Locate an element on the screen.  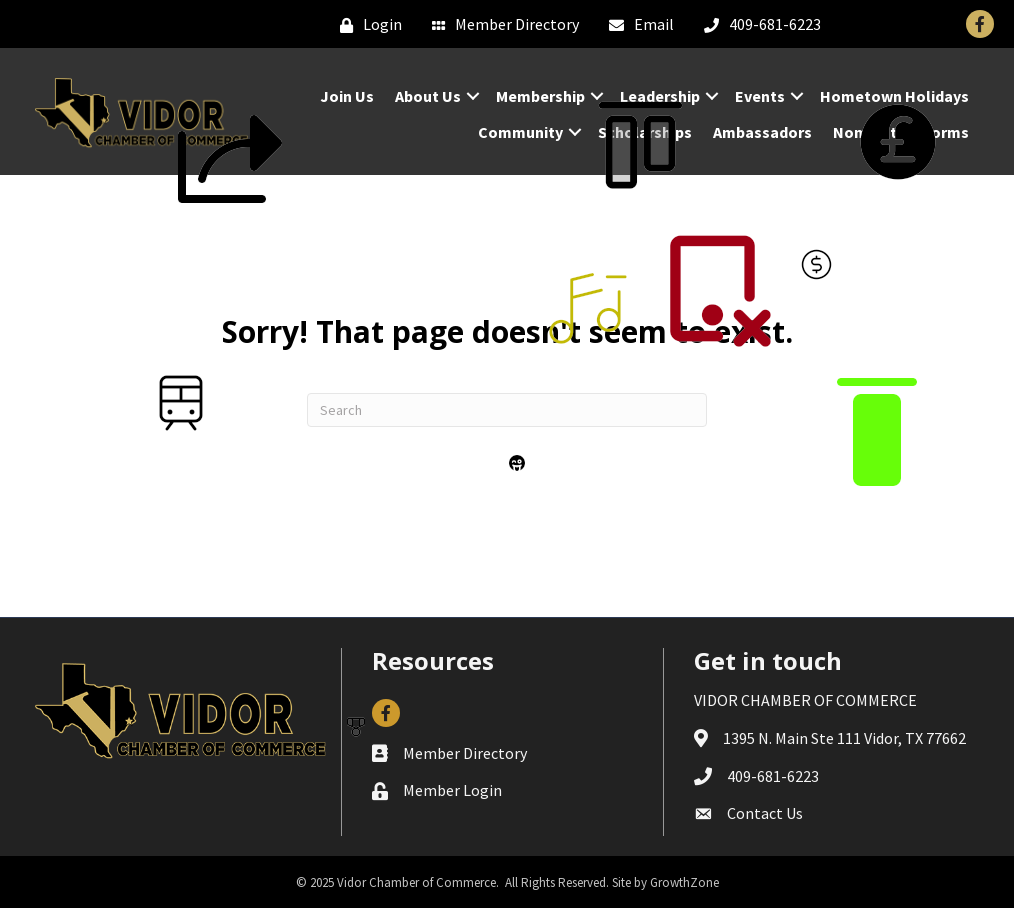
access train schedules or rail transit options is located at coordinates (181, 401).